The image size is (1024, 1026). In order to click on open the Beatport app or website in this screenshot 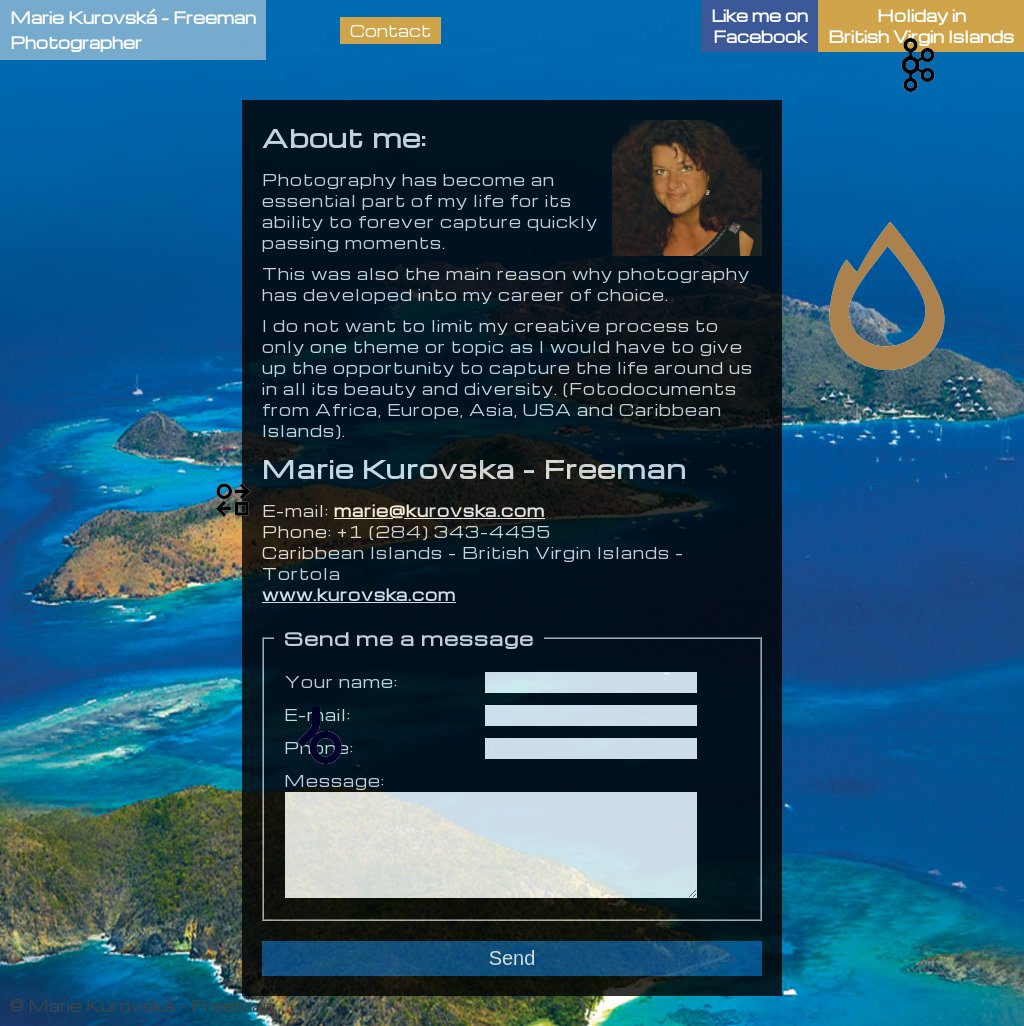, I will do `click(319, 735)`.